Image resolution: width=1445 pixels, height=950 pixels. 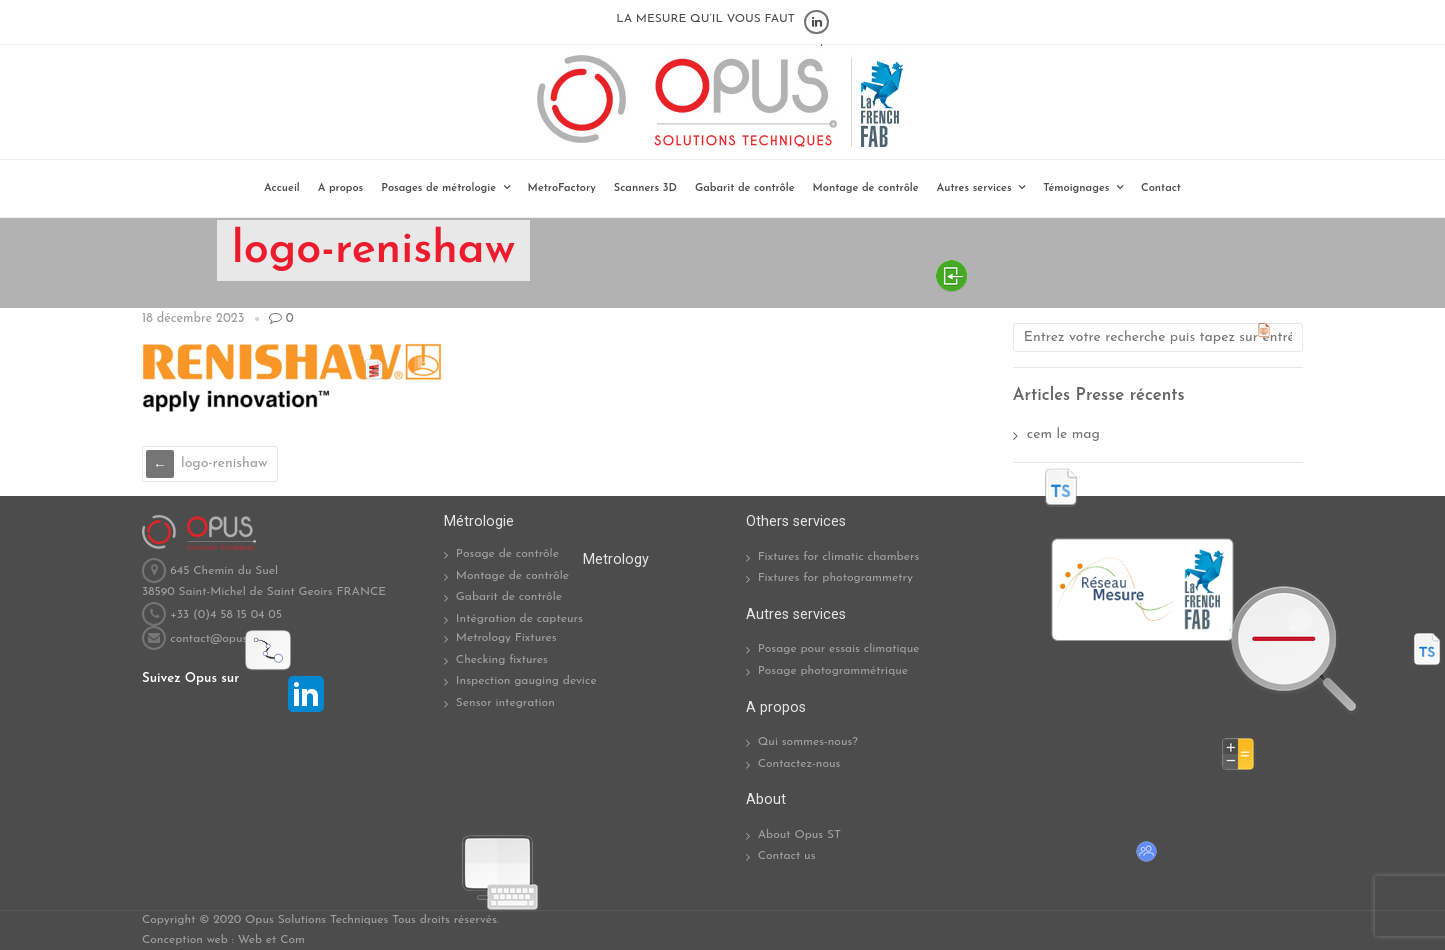 What do you see at coordinates (1146, 851) in the screenshot?
I see `indicates shared or collaborative content` at bounding box center [1146, 851].